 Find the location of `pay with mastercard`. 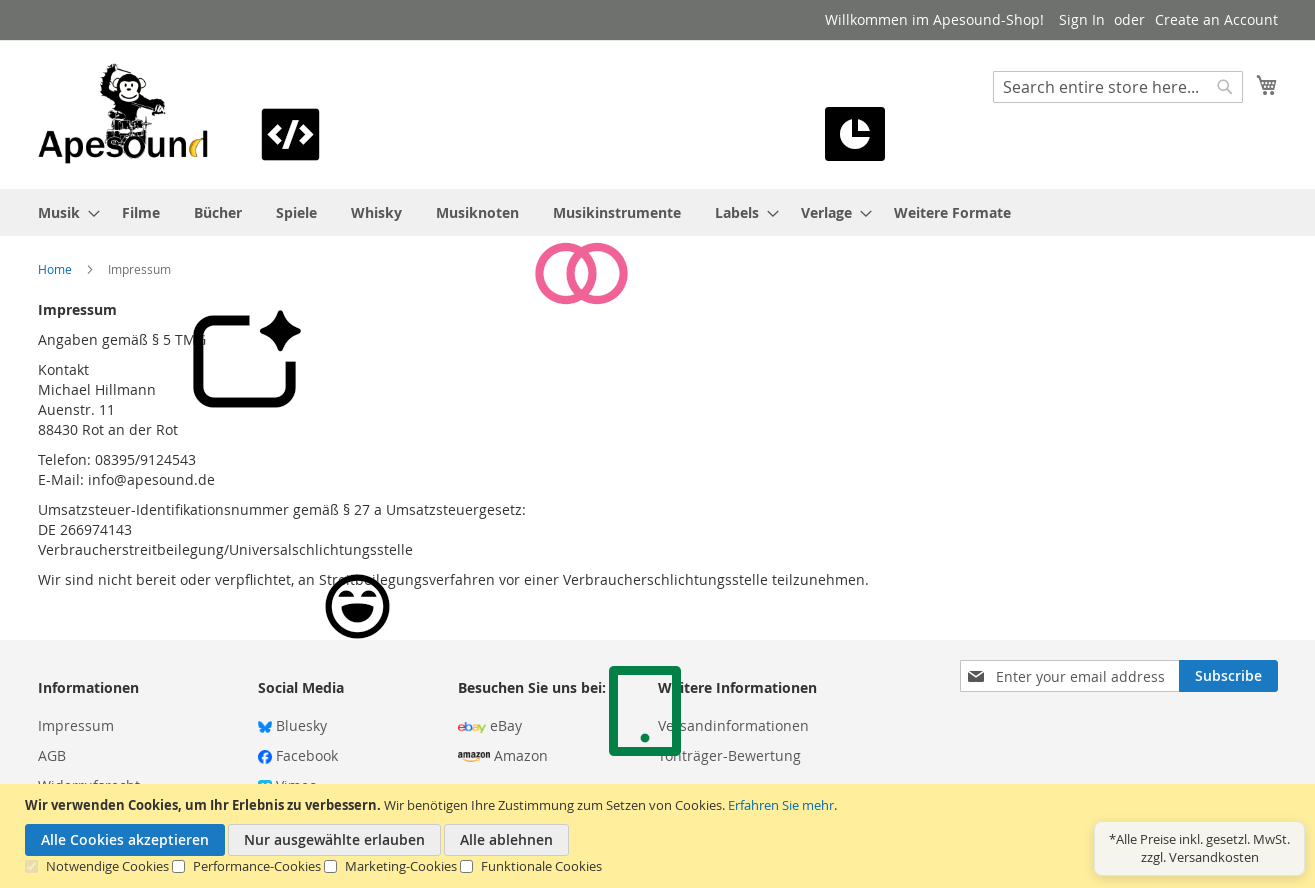

pay with mastercard is located at coordinates (581, 273).